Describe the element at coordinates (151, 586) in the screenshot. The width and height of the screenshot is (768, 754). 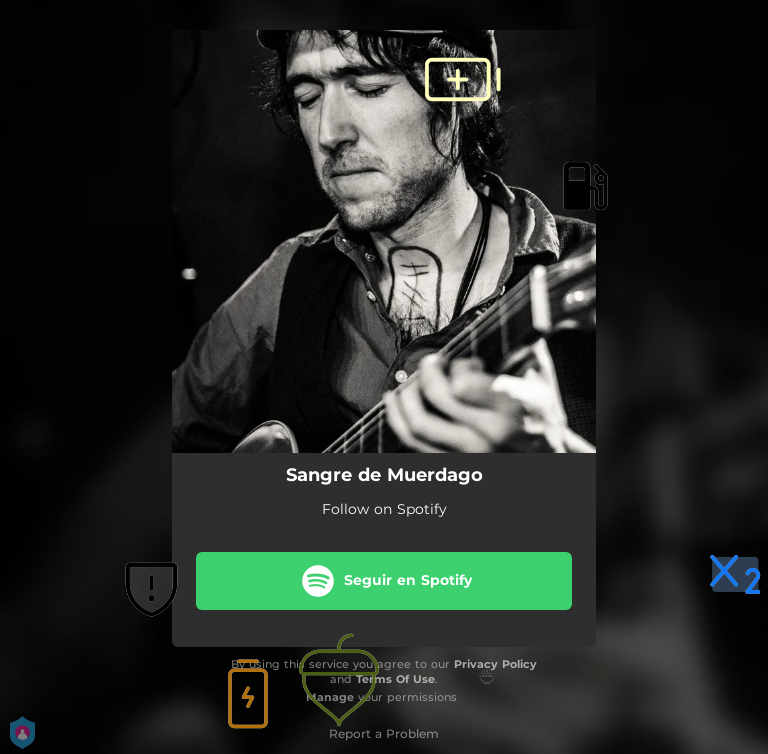
I see `security warning or alert detected` at that location.